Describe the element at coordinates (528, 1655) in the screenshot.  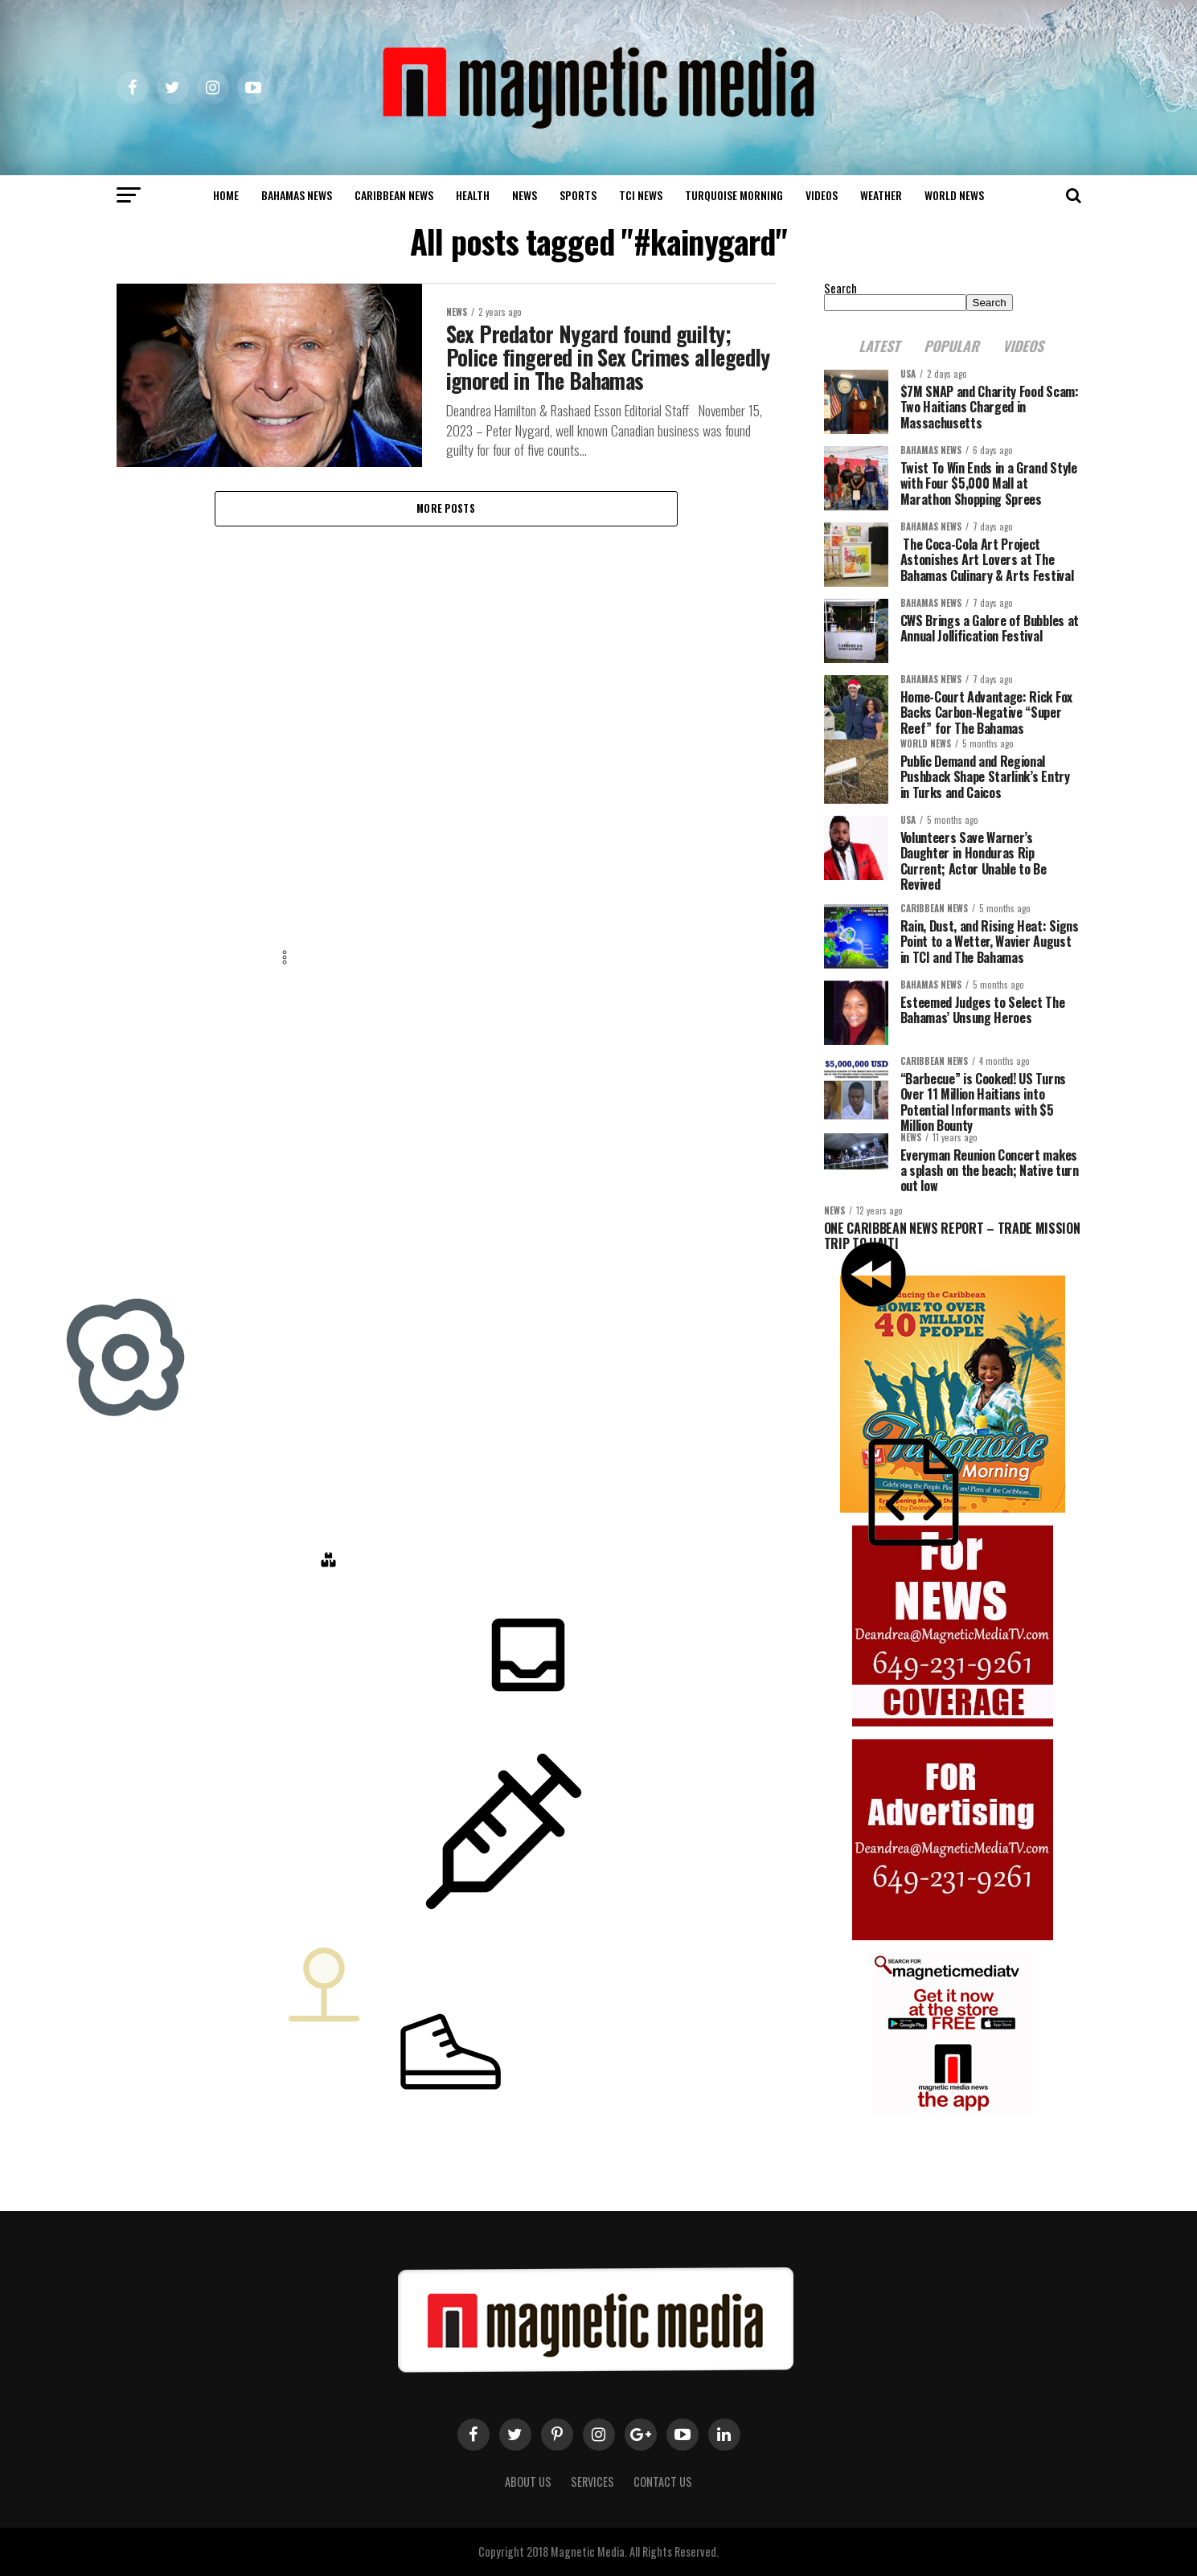
I see `view inbox or incoming items` at that location.